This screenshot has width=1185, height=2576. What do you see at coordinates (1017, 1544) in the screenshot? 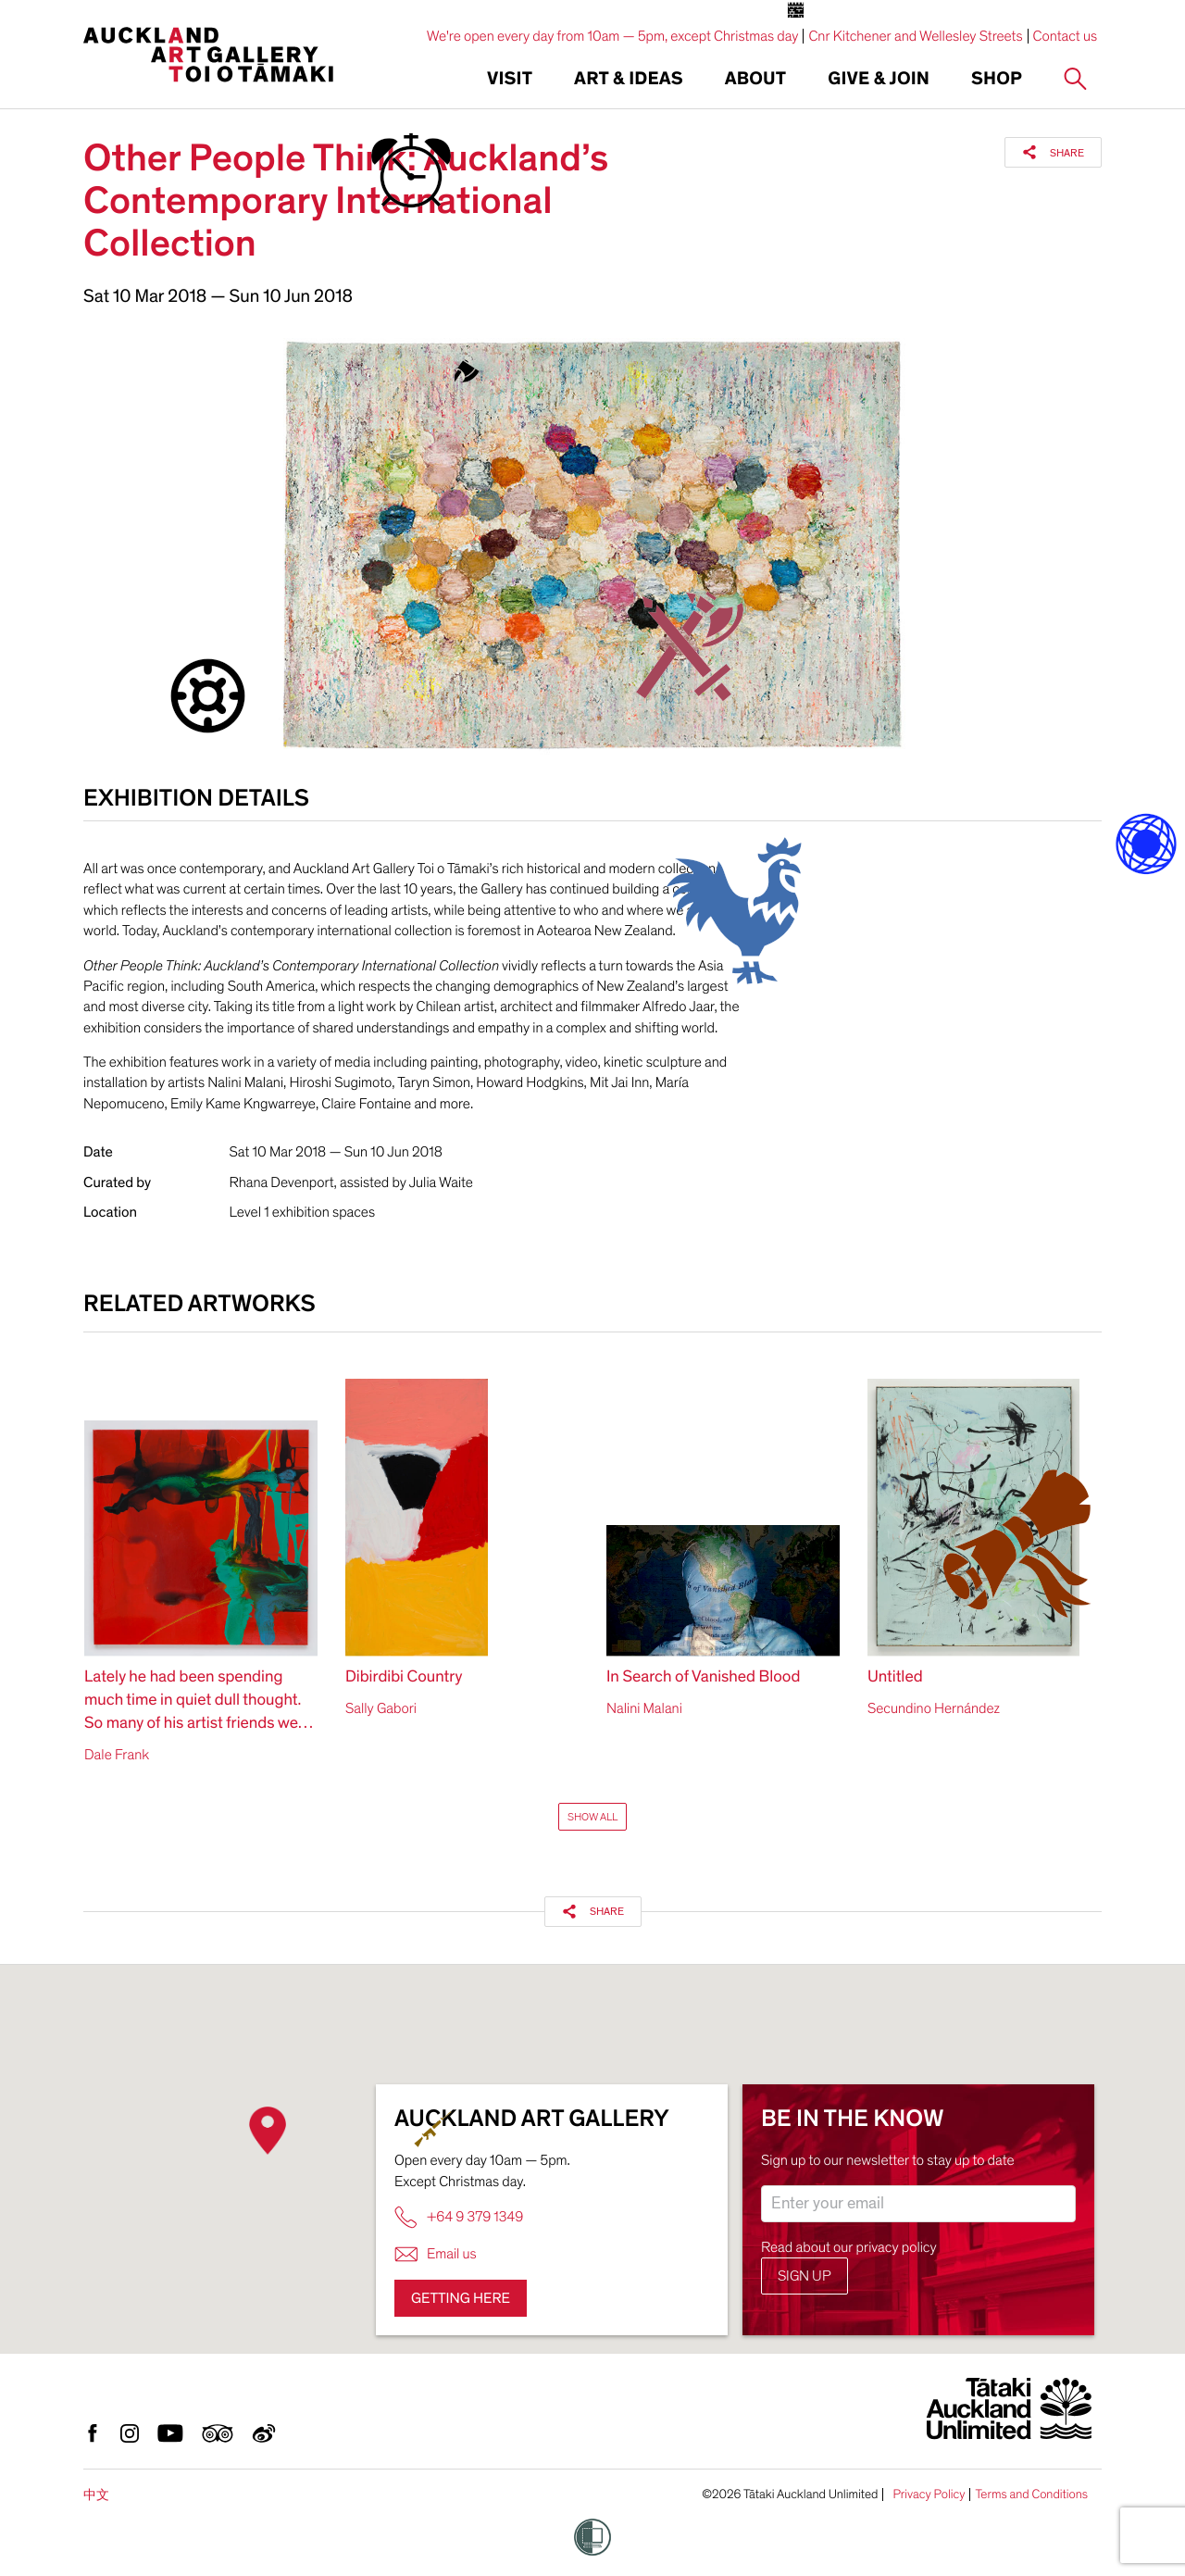
I see `view quest log or mission objectives` at bounding box center [1017, 1544].